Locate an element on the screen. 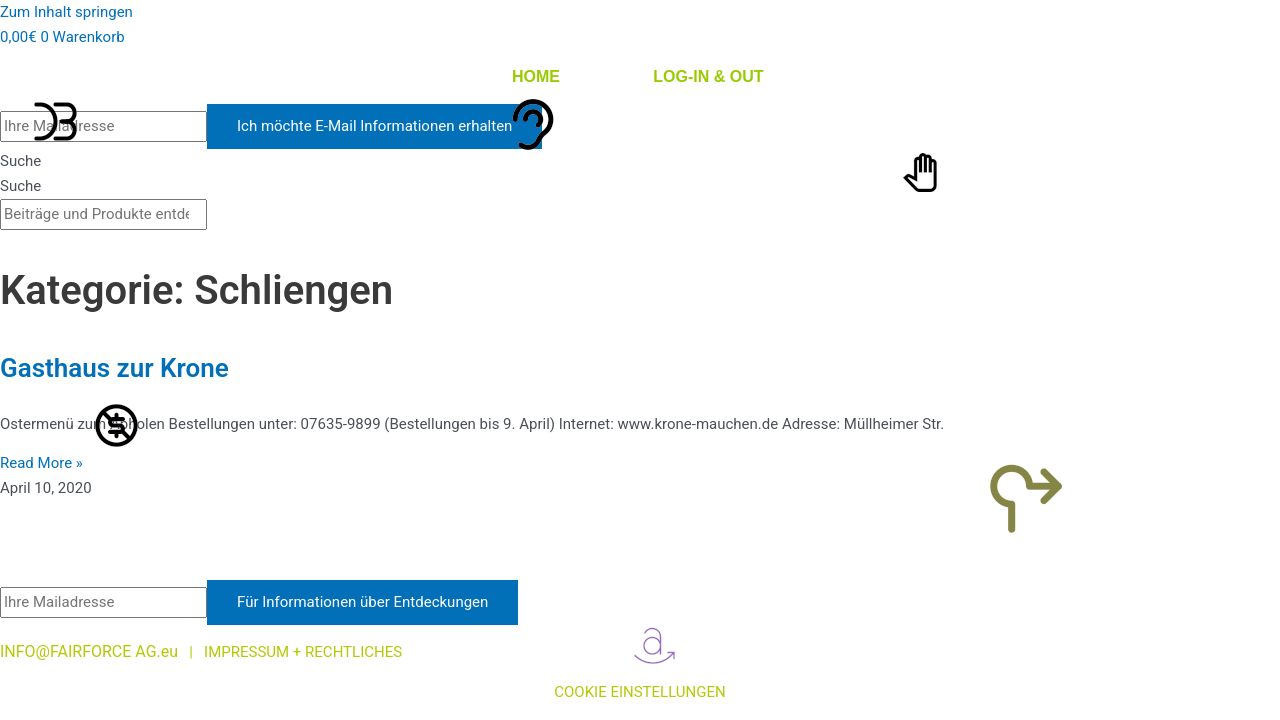  take the roundabout exit to the right is located at coordinates (1026, 497).